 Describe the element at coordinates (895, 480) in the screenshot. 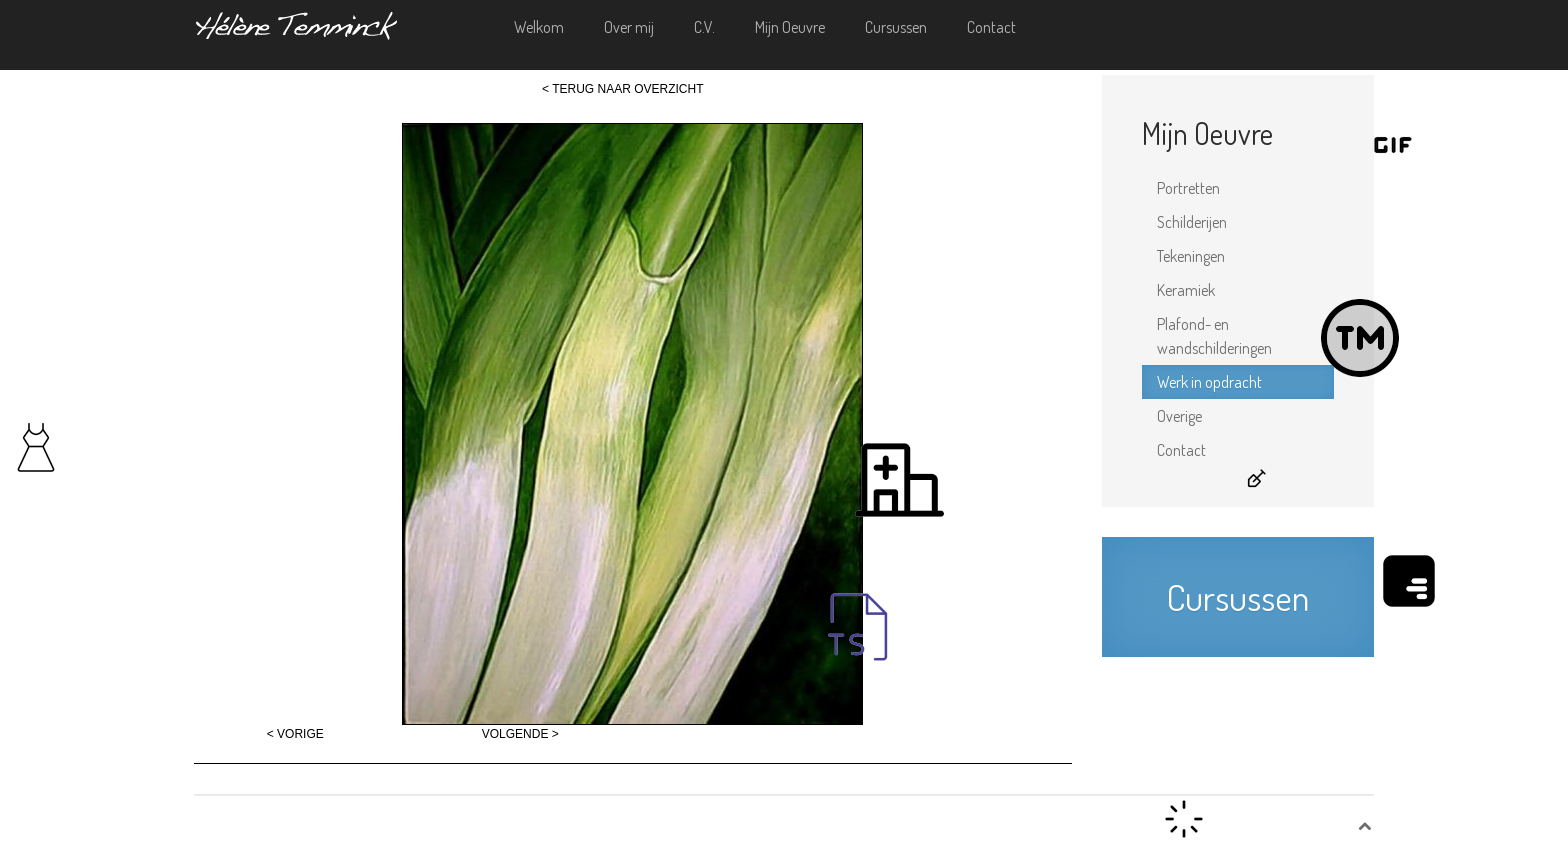

I see `find nearby hospitals or medical facilities` at that location.